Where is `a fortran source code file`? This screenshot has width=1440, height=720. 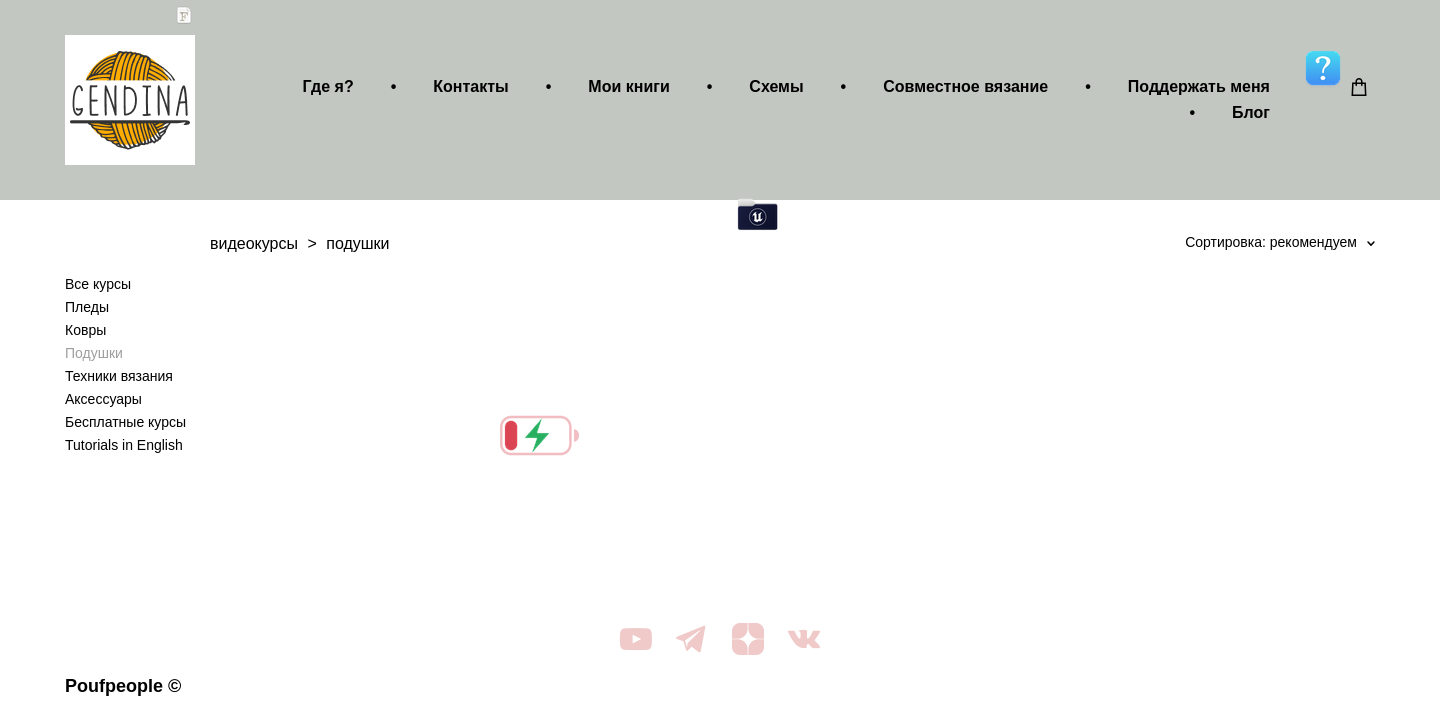 a fortran source code file is located at coordinates (184, 15).